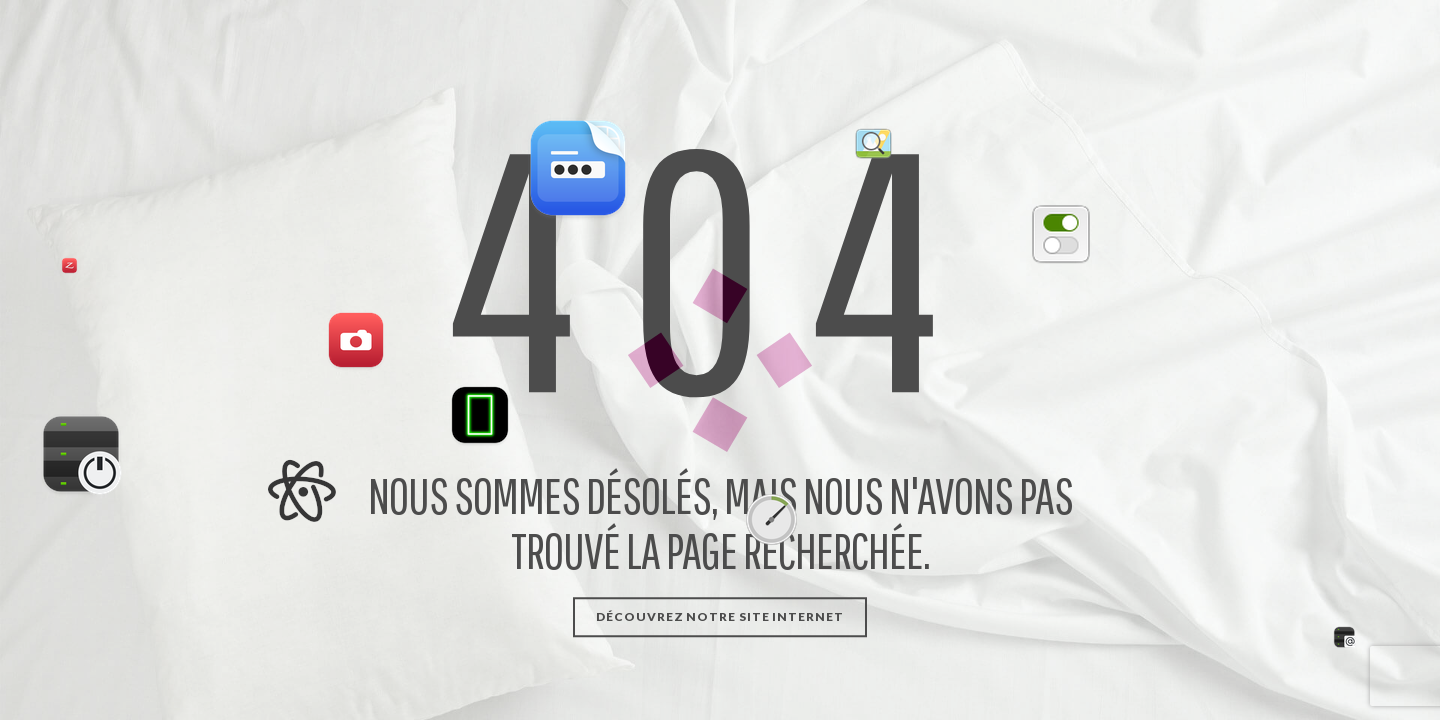 The height and width of the screenshot is (720, 1440). What do you see at coordinates (873, 143) in the screenshot?
I see `open image viewer application` at bounding box center [873, 143].